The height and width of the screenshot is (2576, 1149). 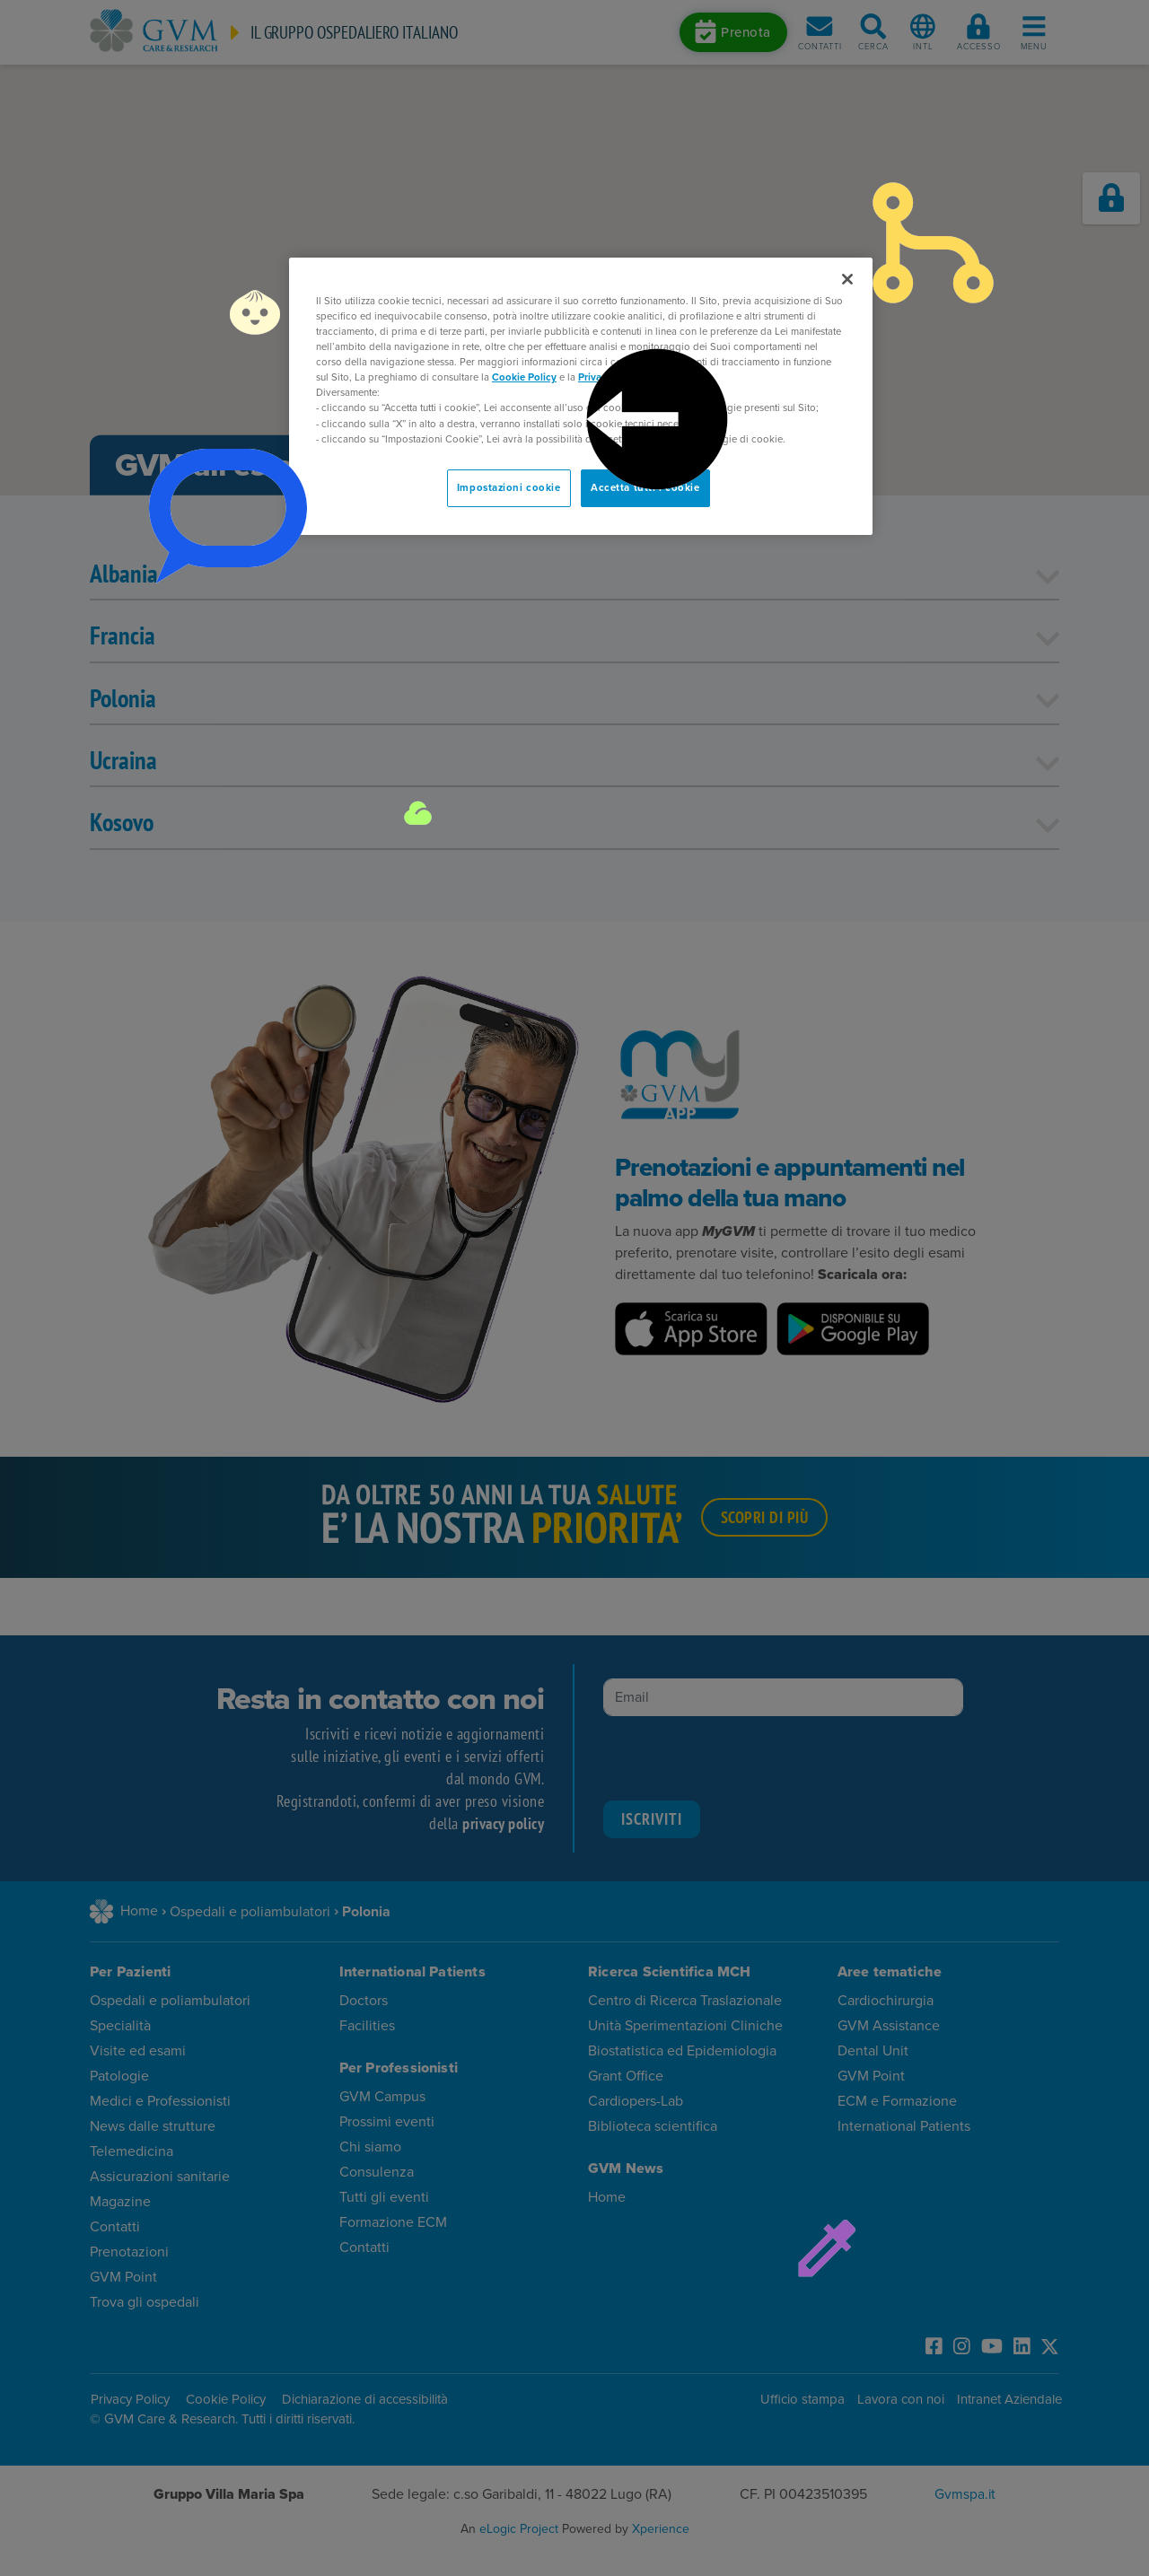 I want to click on merge branches in a git repository, so click(x=933, y=242).